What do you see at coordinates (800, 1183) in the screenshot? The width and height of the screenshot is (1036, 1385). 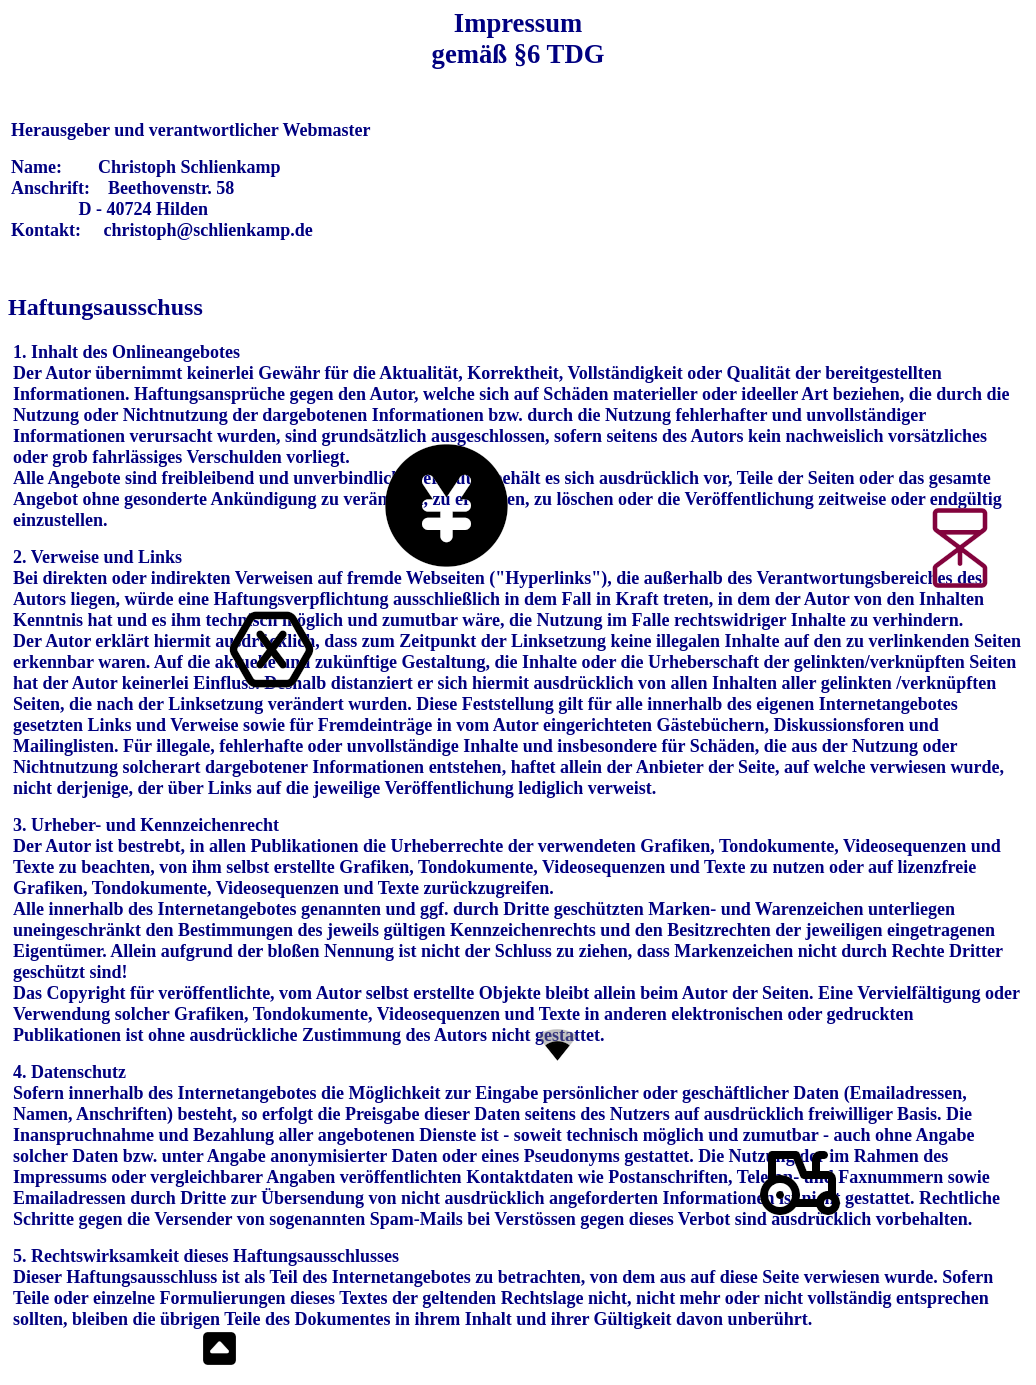 I see `access farming or agricultural features` at bounding box center [800, 1183].